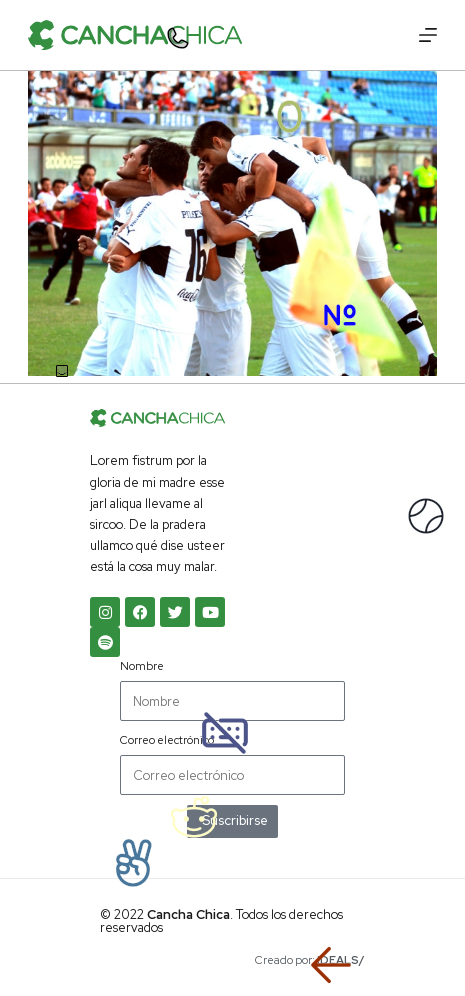 This screenshot has width=465, height=996. Describe the element at coordinates (426, 516) in the screenshot. I see `access tennis or sports-related content` at that location.